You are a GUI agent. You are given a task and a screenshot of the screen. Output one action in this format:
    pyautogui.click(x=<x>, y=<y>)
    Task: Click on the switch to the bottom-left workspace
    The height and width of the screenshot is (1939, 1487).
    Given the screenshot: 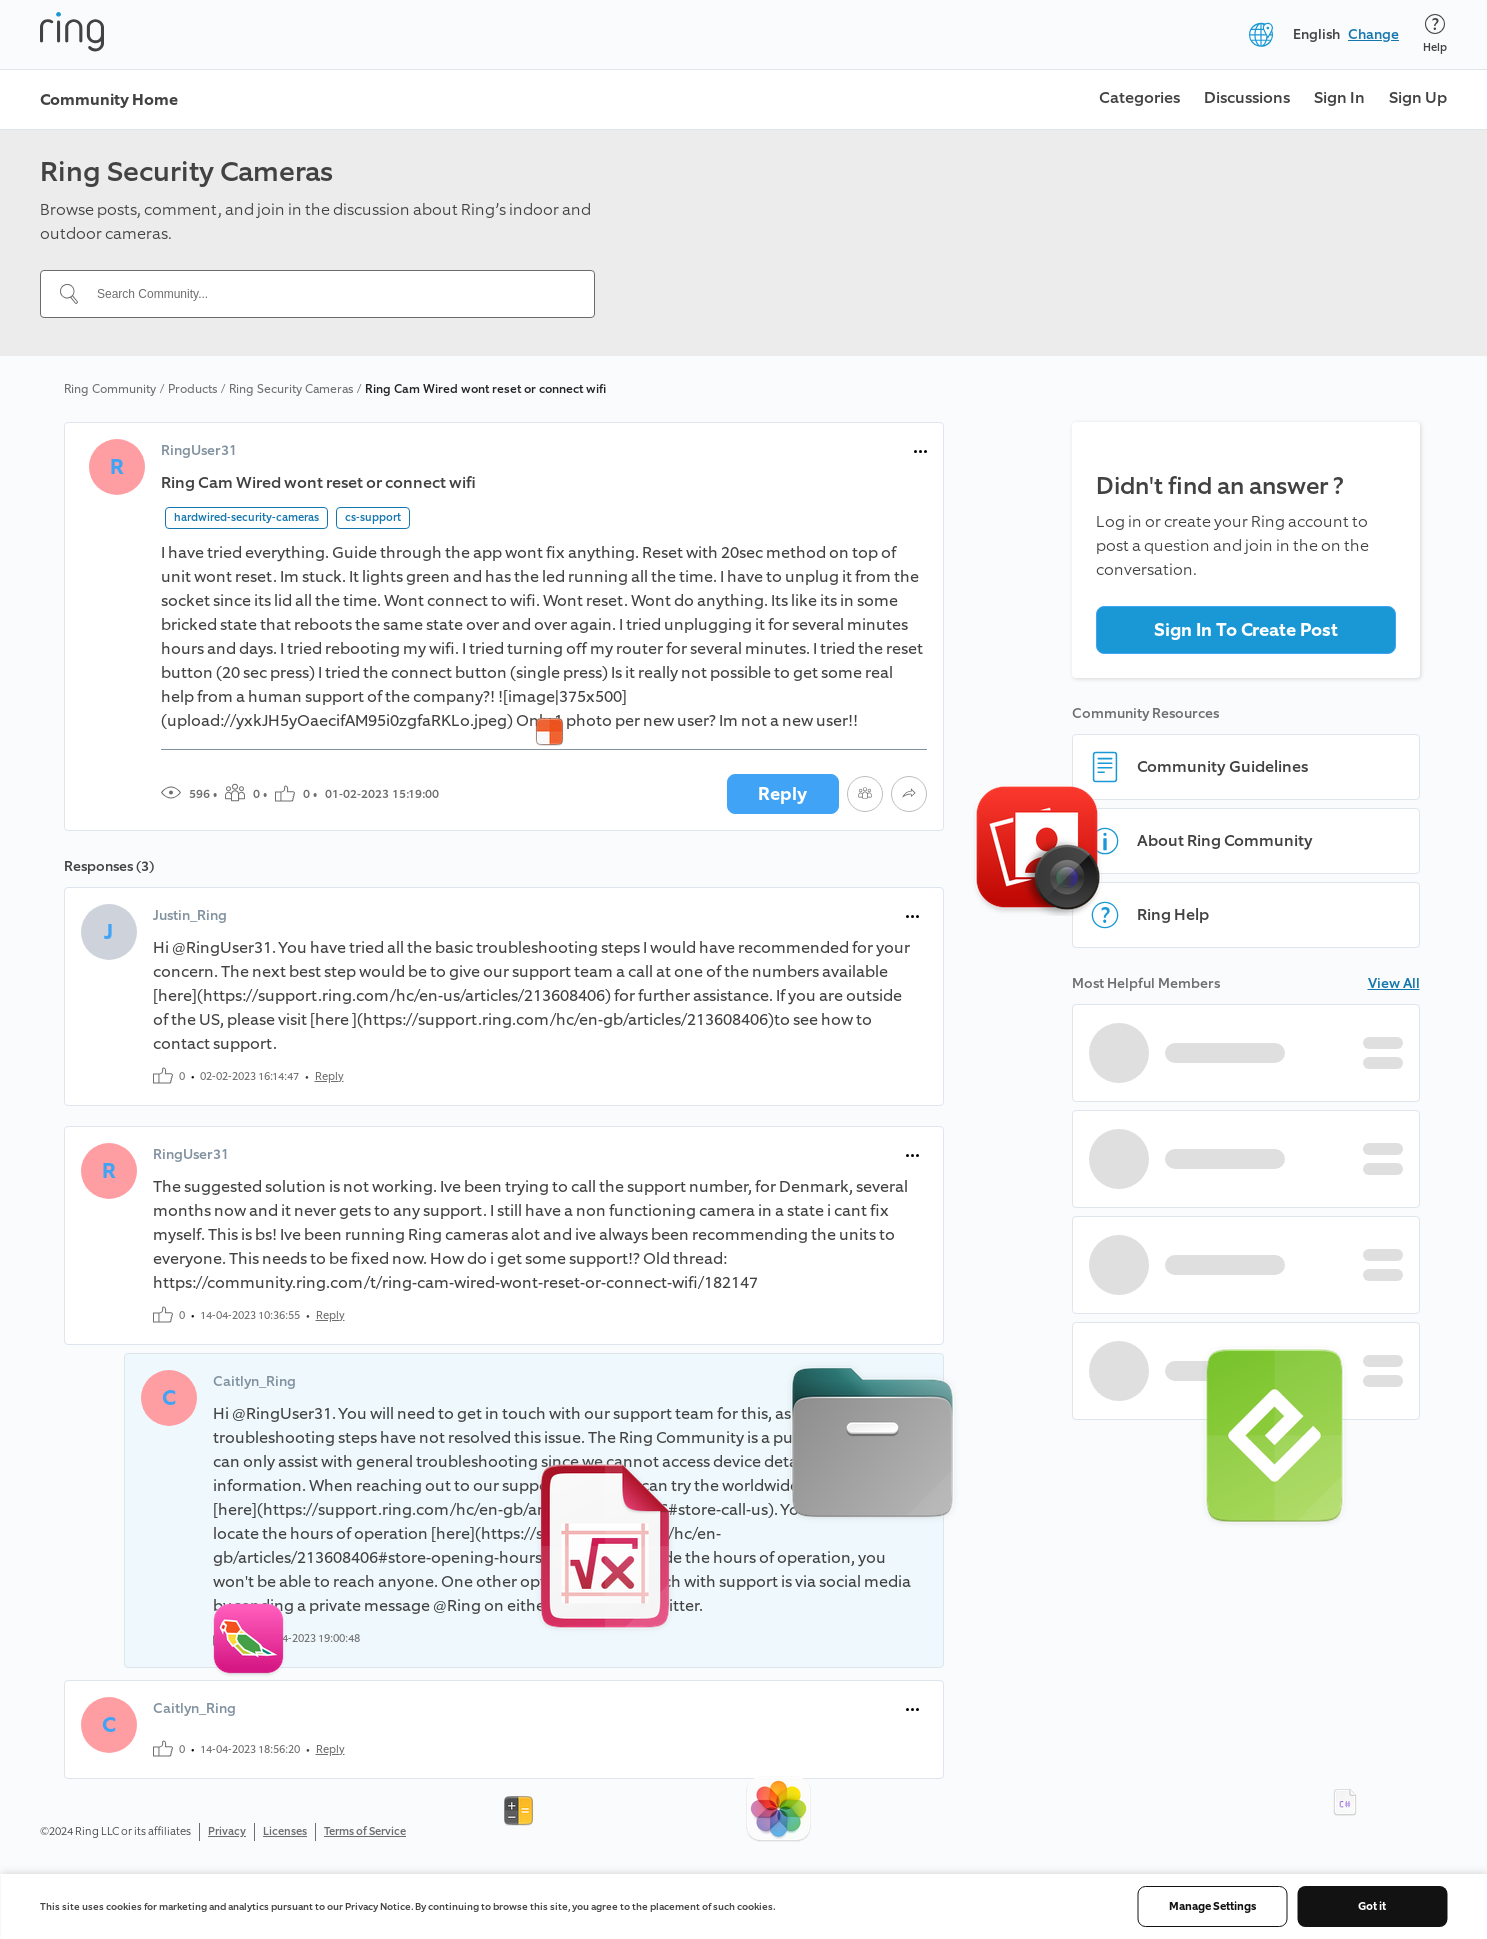 What is the action you would take?
    pyautogui.click(x=549, y=731)
    